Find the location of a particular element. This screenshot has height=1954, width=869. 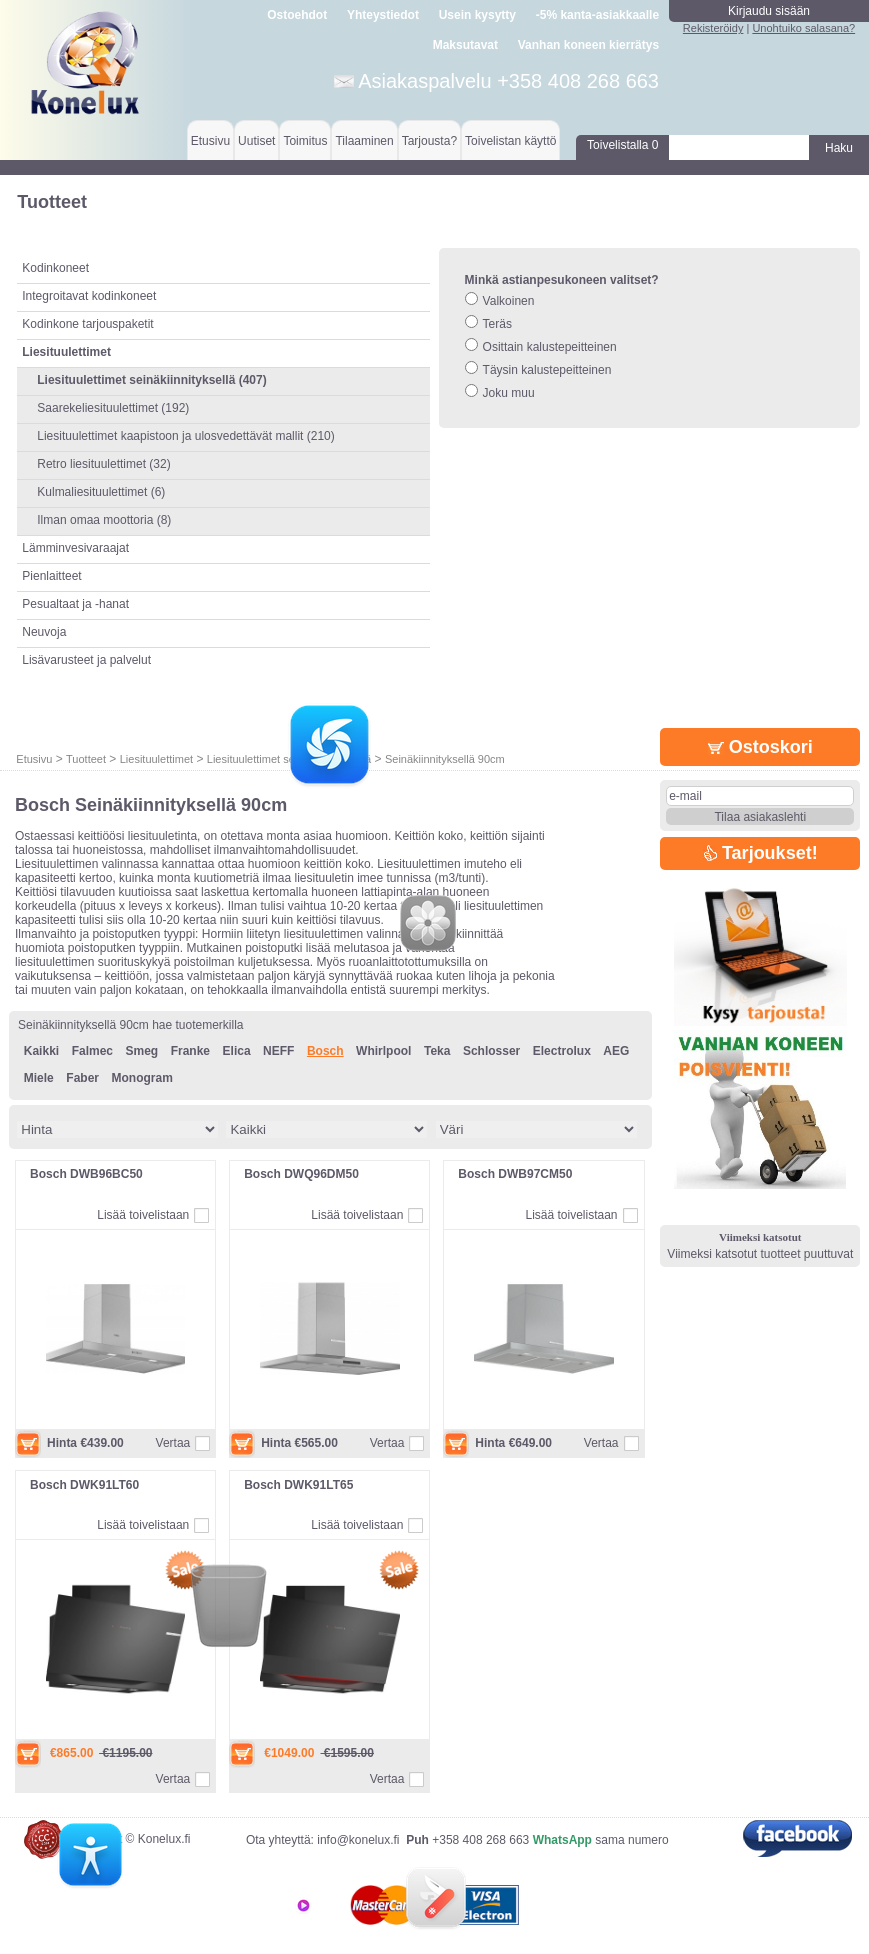

open shutter screenshot tool is located at coordinates (329, 744).